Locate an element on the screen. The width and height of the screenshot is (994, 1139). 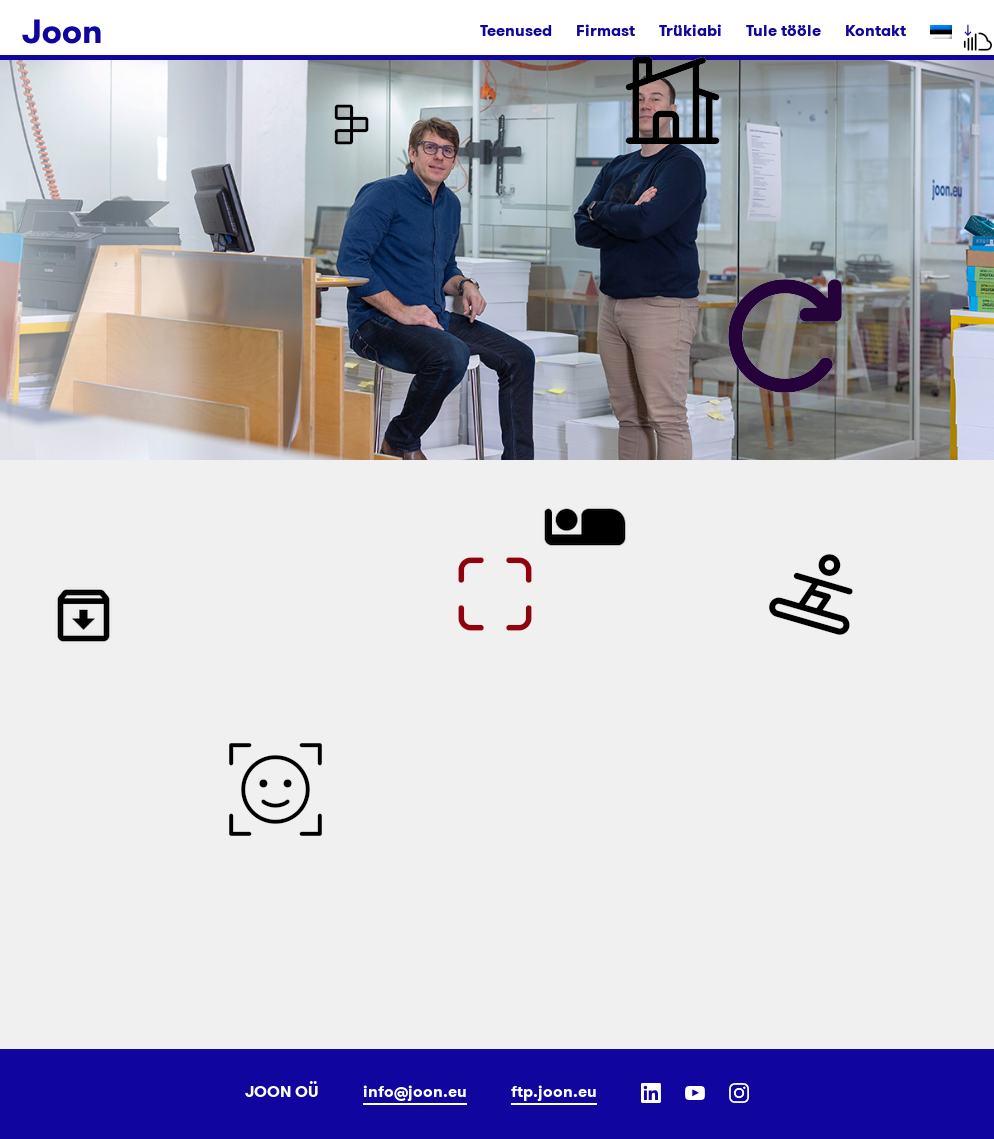
scan a QR code or barcode is located at coordinates (495, 594).